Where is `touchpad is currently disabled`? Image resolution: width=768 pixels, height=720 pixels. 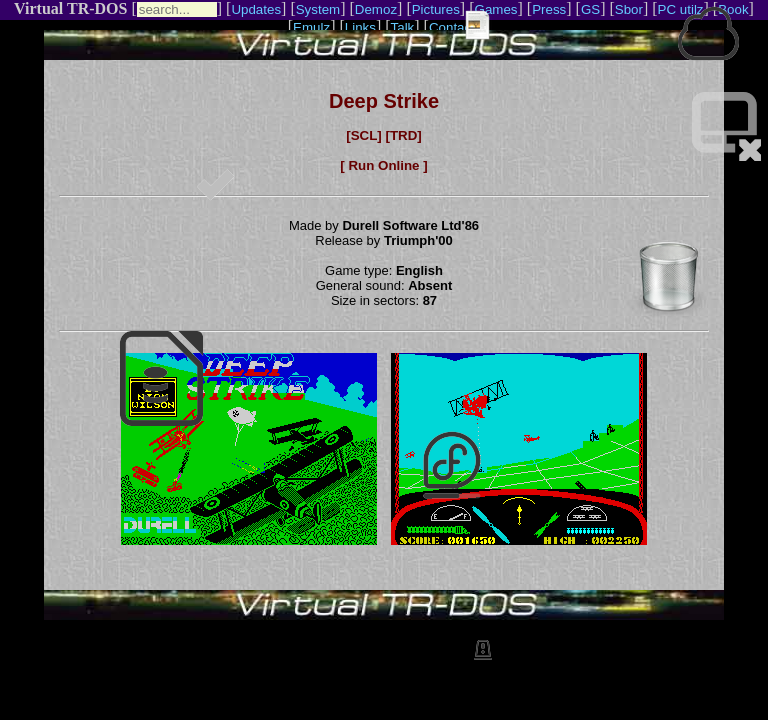 touchpad is currently disabled is located at coordinates (726, 126).